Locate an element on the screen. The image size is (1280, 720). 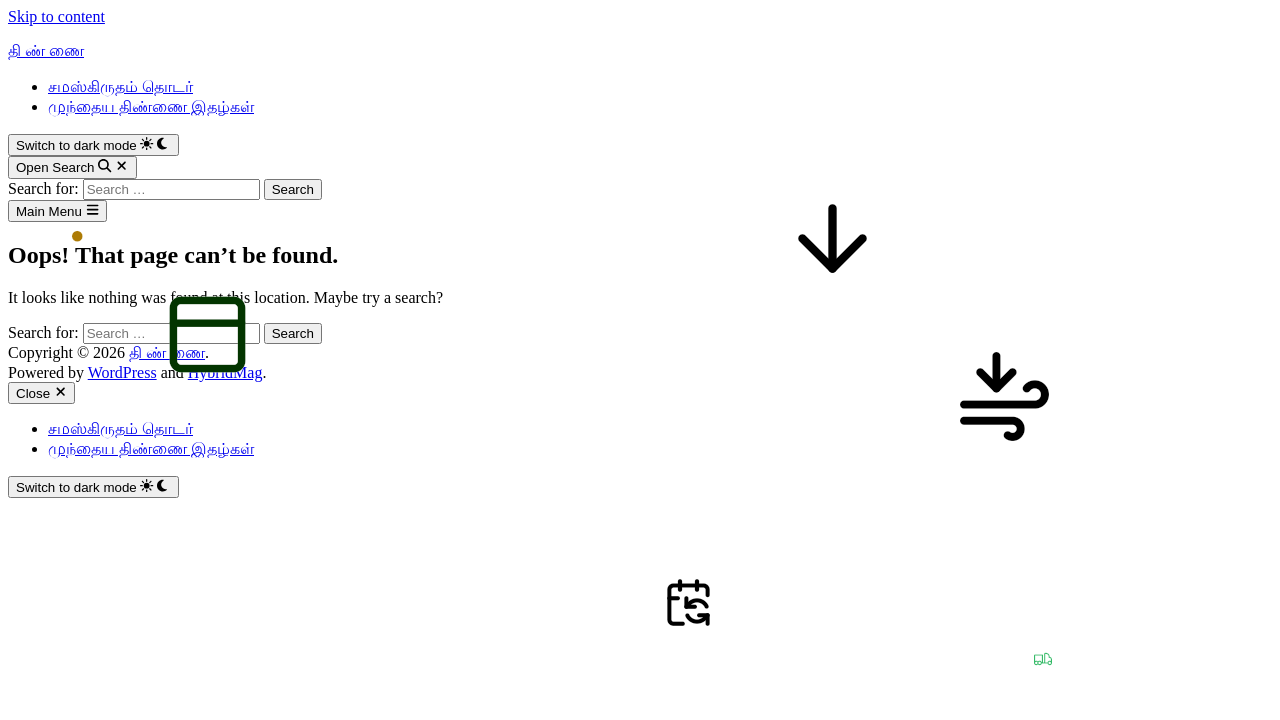
indicates wind direction moving downward is located at coordinates (1004, 396).